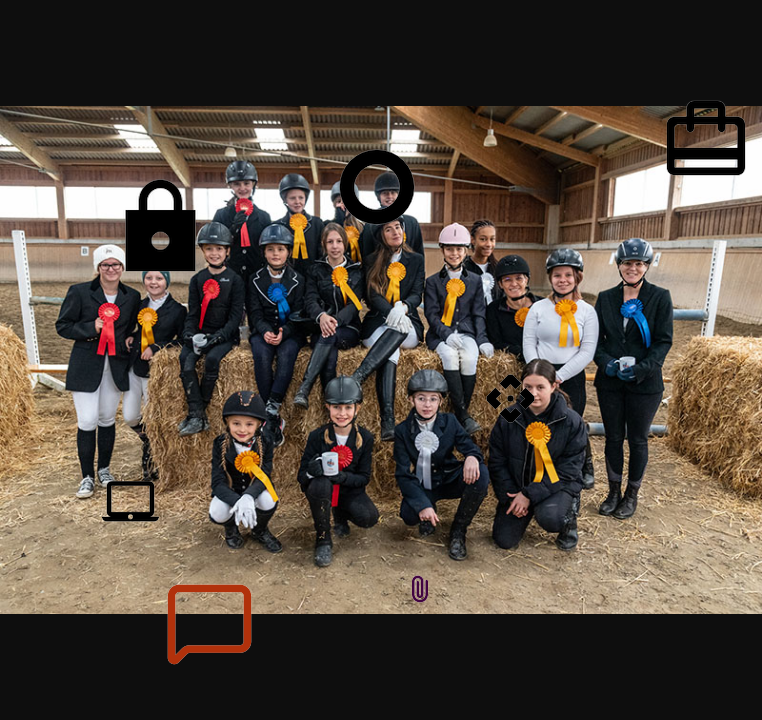 Image resolution: width=762 pixels, height=720 pixels. I want to click on attach a file to your message, so click(420, 589).